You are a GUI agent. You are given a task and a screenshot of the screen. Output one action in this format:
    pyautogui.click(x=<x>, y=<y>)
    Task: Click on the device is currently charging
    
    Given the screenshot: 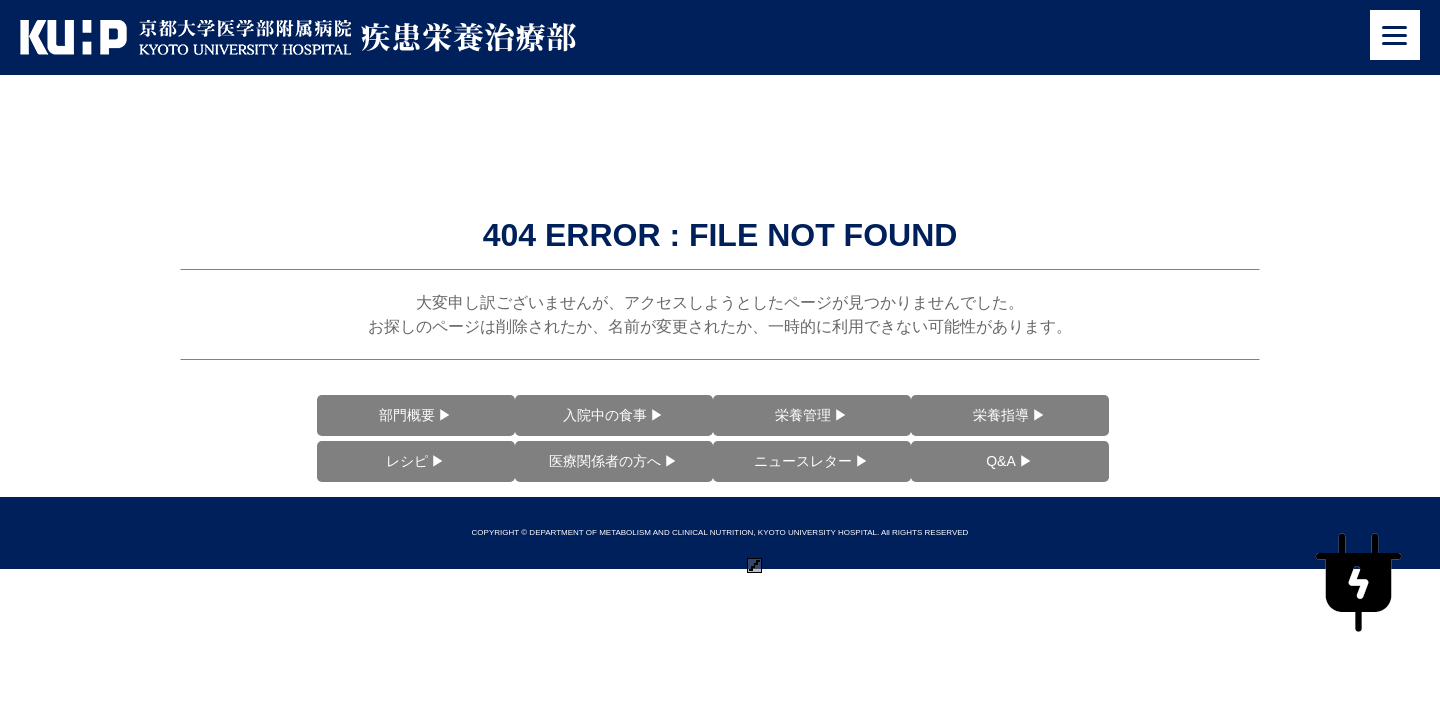 What is the action you would take?
    pyautogui.click(x=1358, y=582)
    